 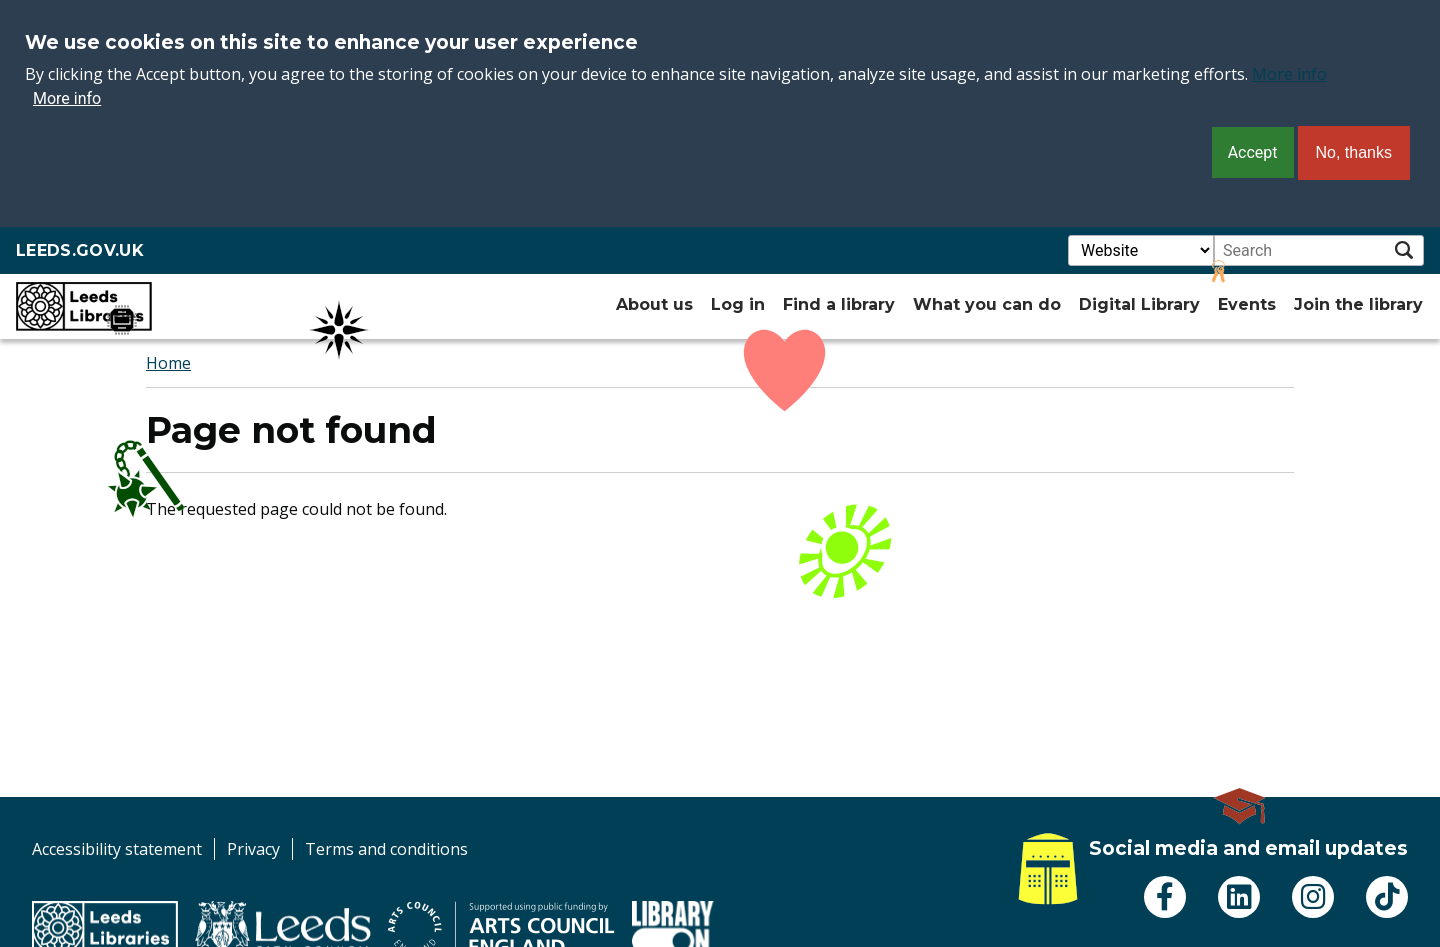 I want to click on access education or learning features, so click(x=1239, y=806).